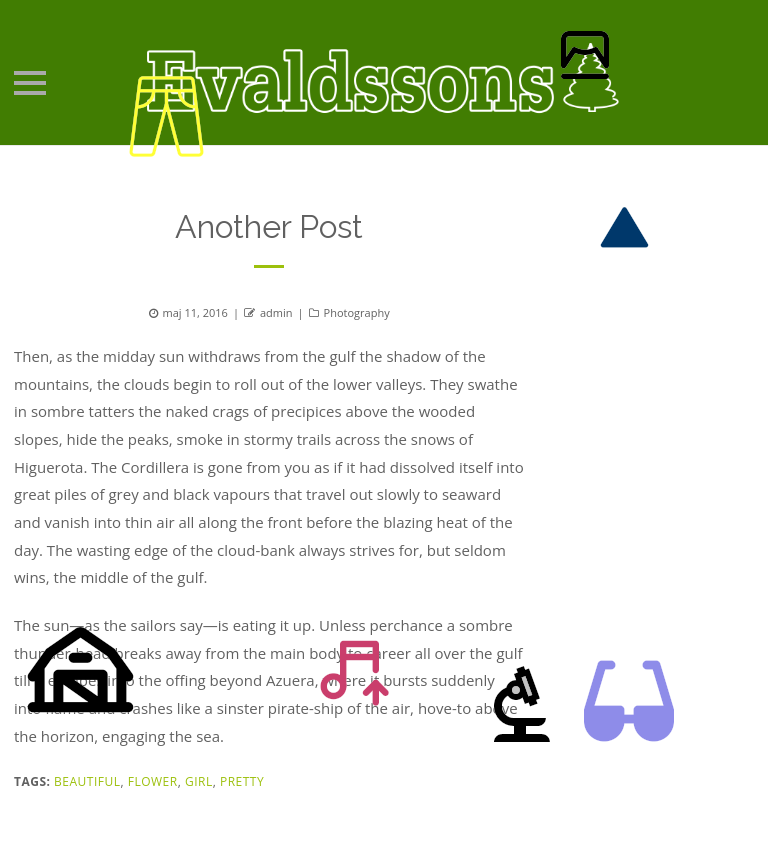 This screenshot has width=768, height=853. I want to click on access science or laboratory features, so click(522, 706).